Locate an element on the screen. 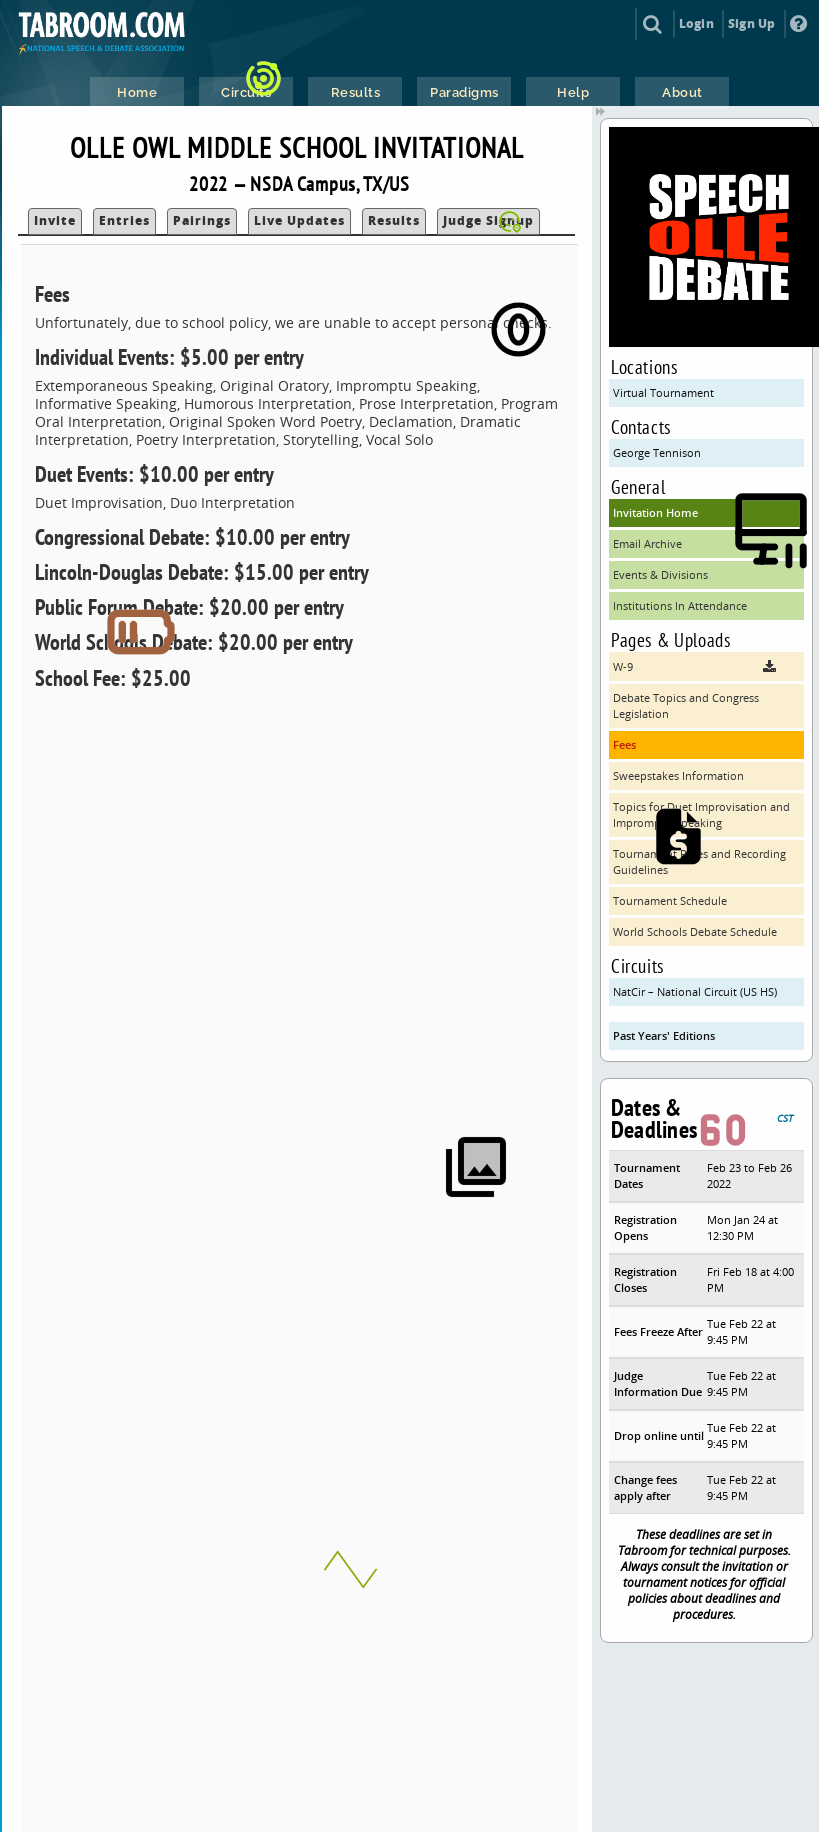 The image size is (819, 1832). view financial document or invoice is located at coordinates (678, 836).